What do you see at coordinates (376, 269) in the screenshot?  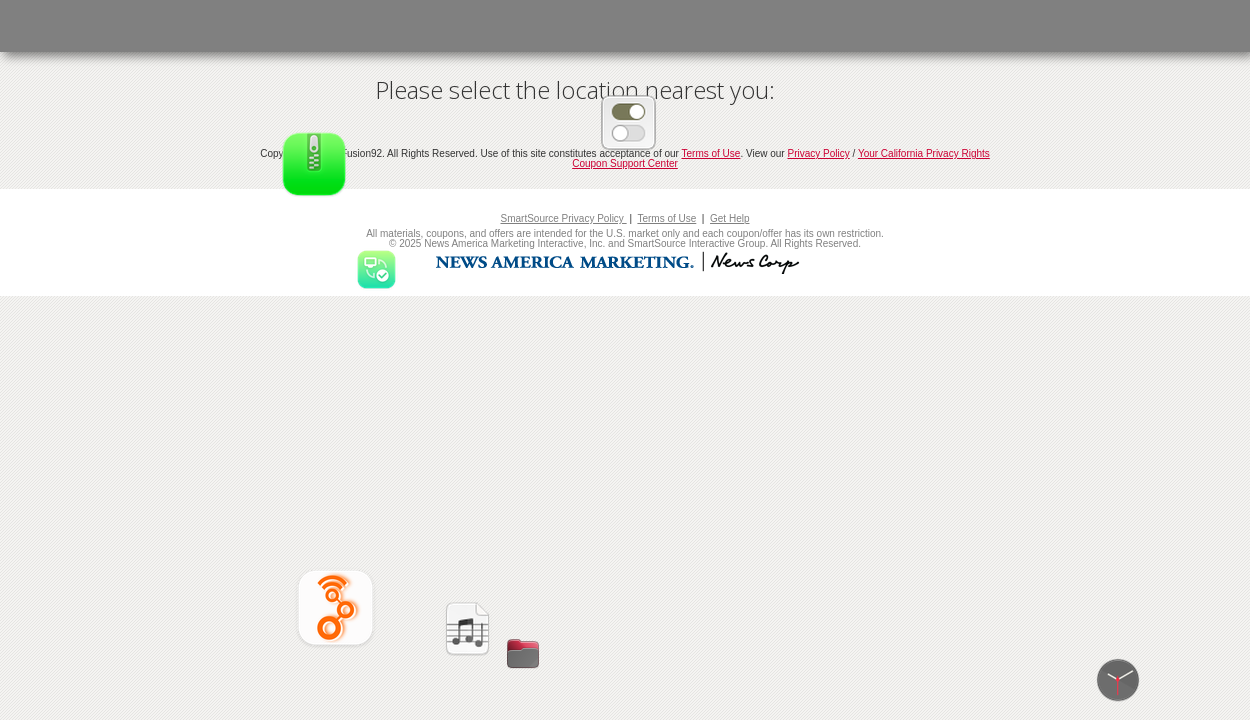 I see `open input leap app for sharing keyboard and mouse between computers` at bounding box center [376, 269].